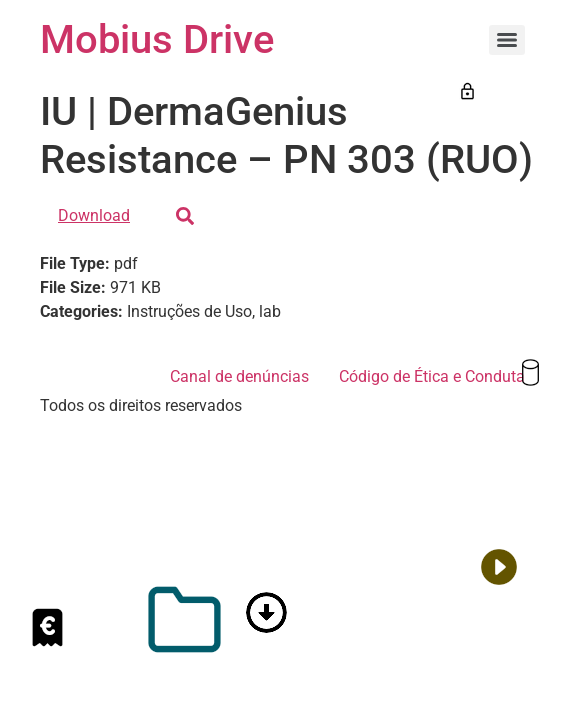 The height and width of the screenshot is (720, 580). I want to click on indicates a secure connection, so click(467, 91).